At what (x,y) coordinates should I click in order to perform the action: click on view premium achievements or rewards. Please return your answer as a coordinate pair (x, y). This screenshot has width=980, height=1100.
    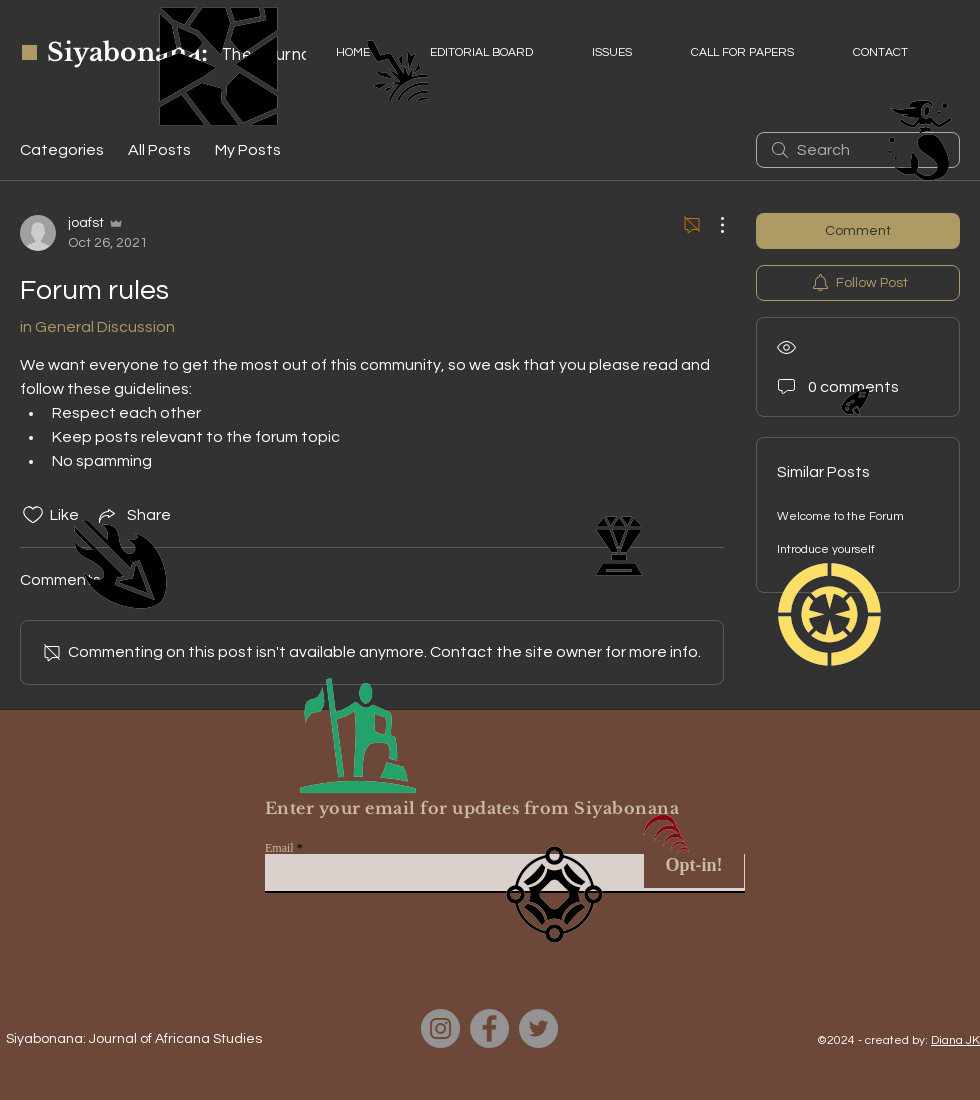
    Looking at the image, I should click on (619, 545).